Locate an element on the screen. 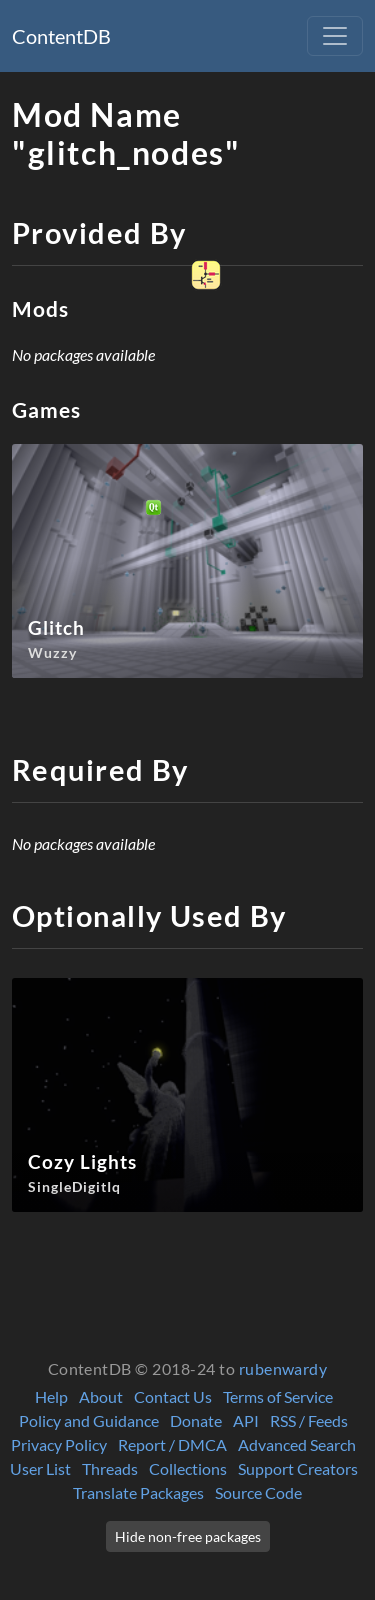  open Qt application framework is located at coordinates (153, 507).